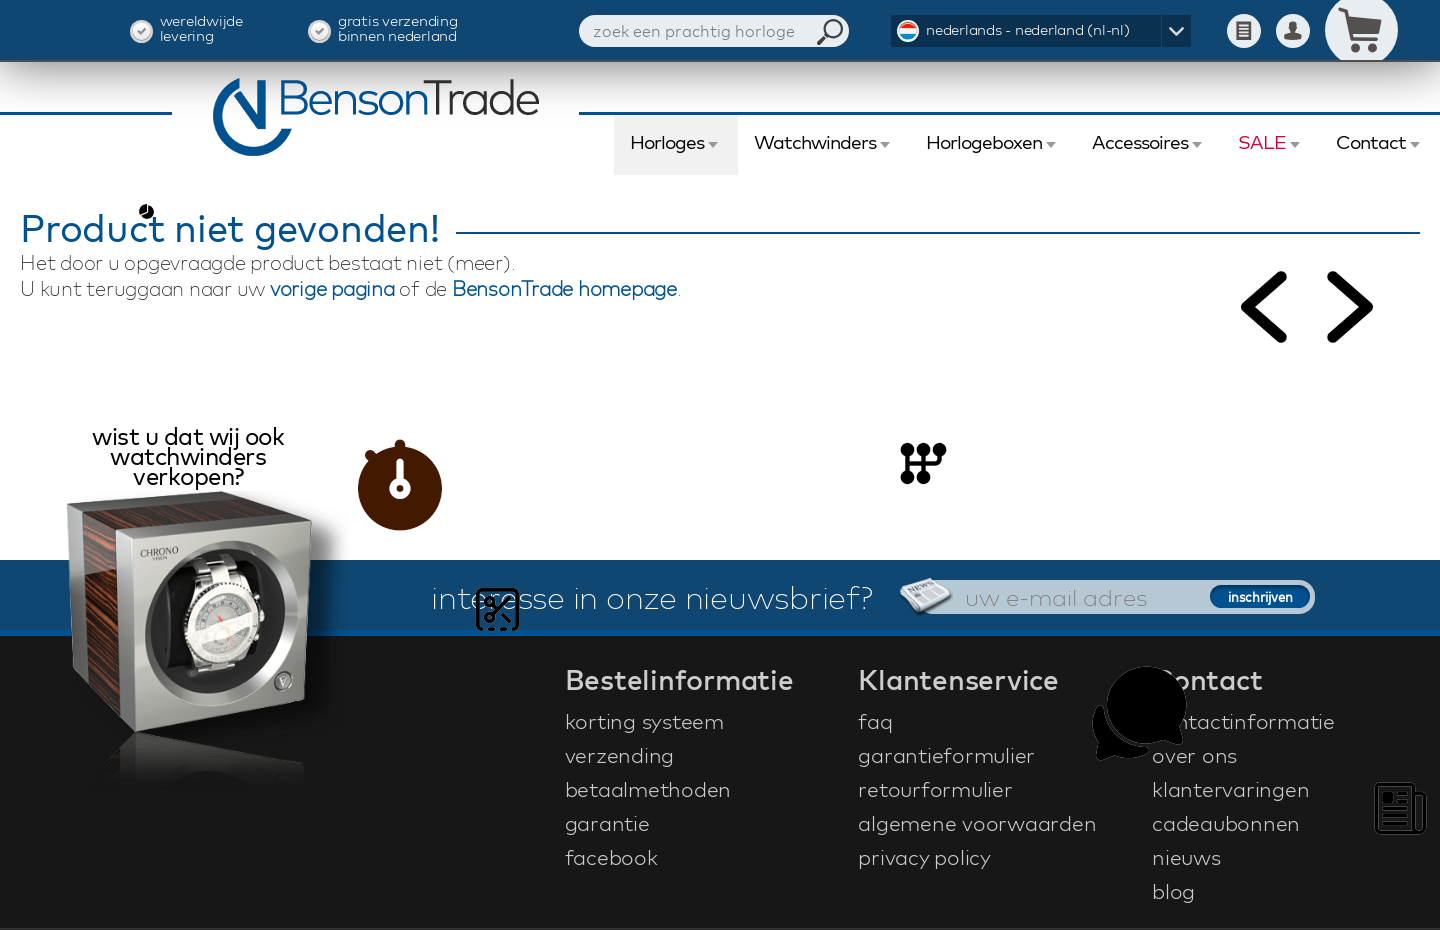 This screenshot has height=930, width=1440. I want to click on cut or crop selection area, so click(497, 609).